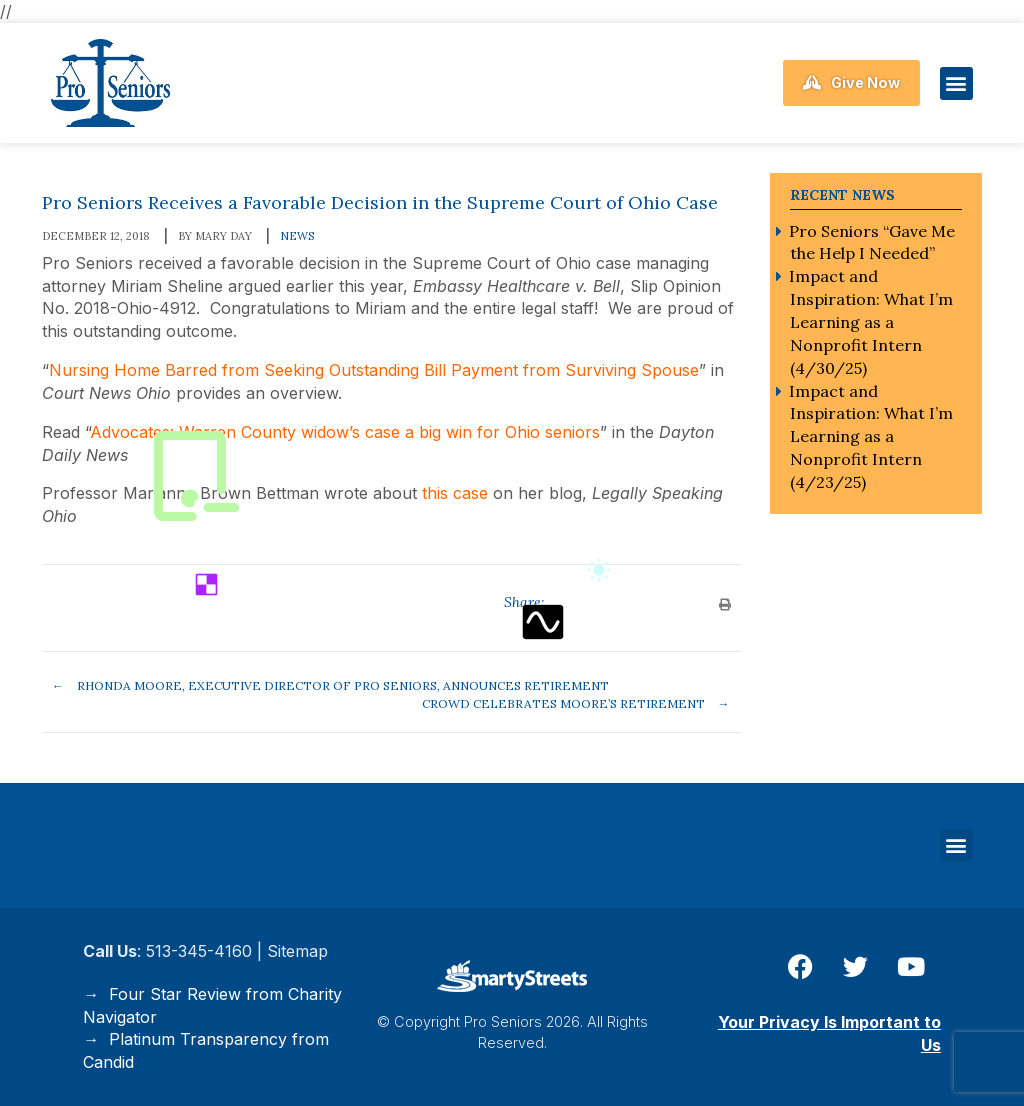  I want to click on decrease screen brightness, so click(599, 570).